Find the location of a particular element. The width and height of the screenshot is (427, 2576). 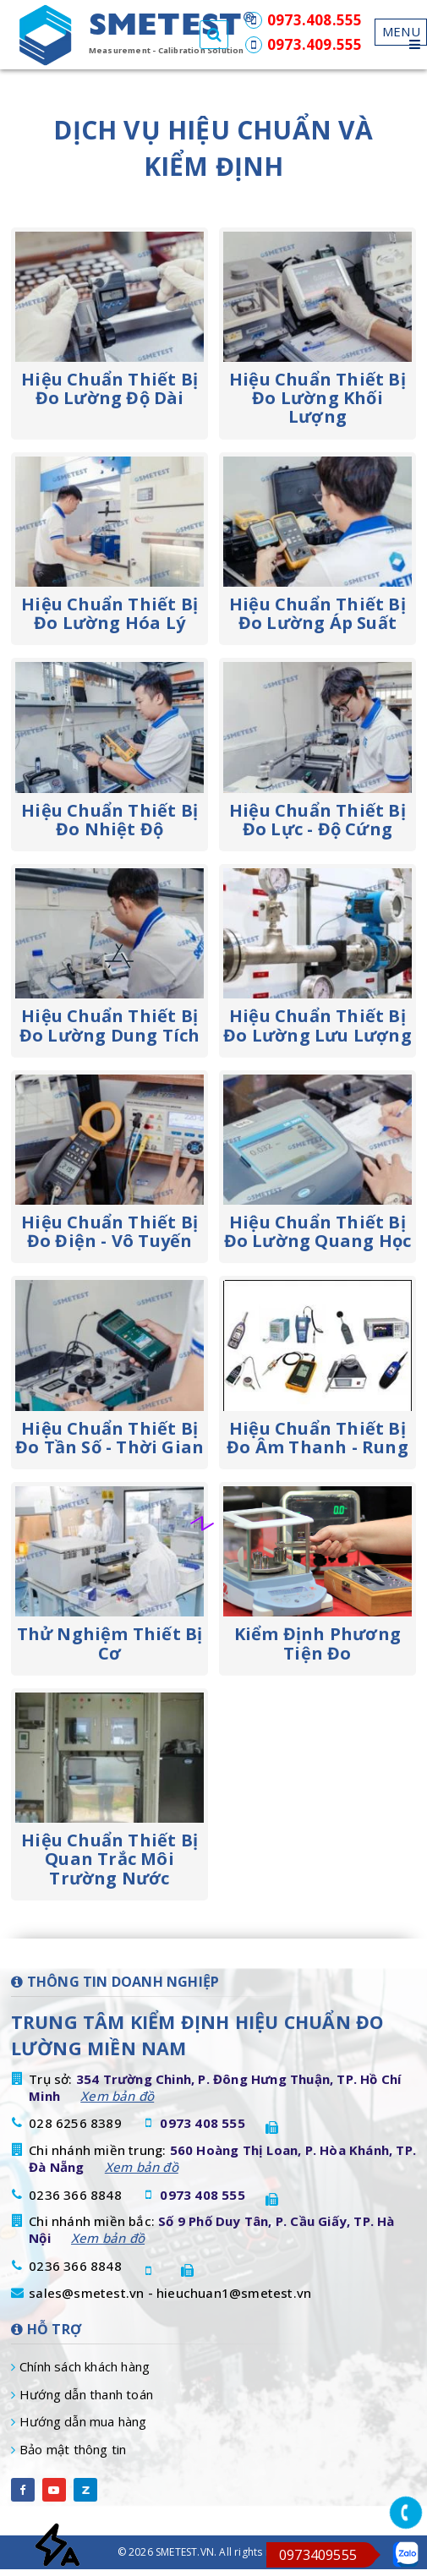

adjust sawtooth waveform settings is located at coordinates (202, 1523).